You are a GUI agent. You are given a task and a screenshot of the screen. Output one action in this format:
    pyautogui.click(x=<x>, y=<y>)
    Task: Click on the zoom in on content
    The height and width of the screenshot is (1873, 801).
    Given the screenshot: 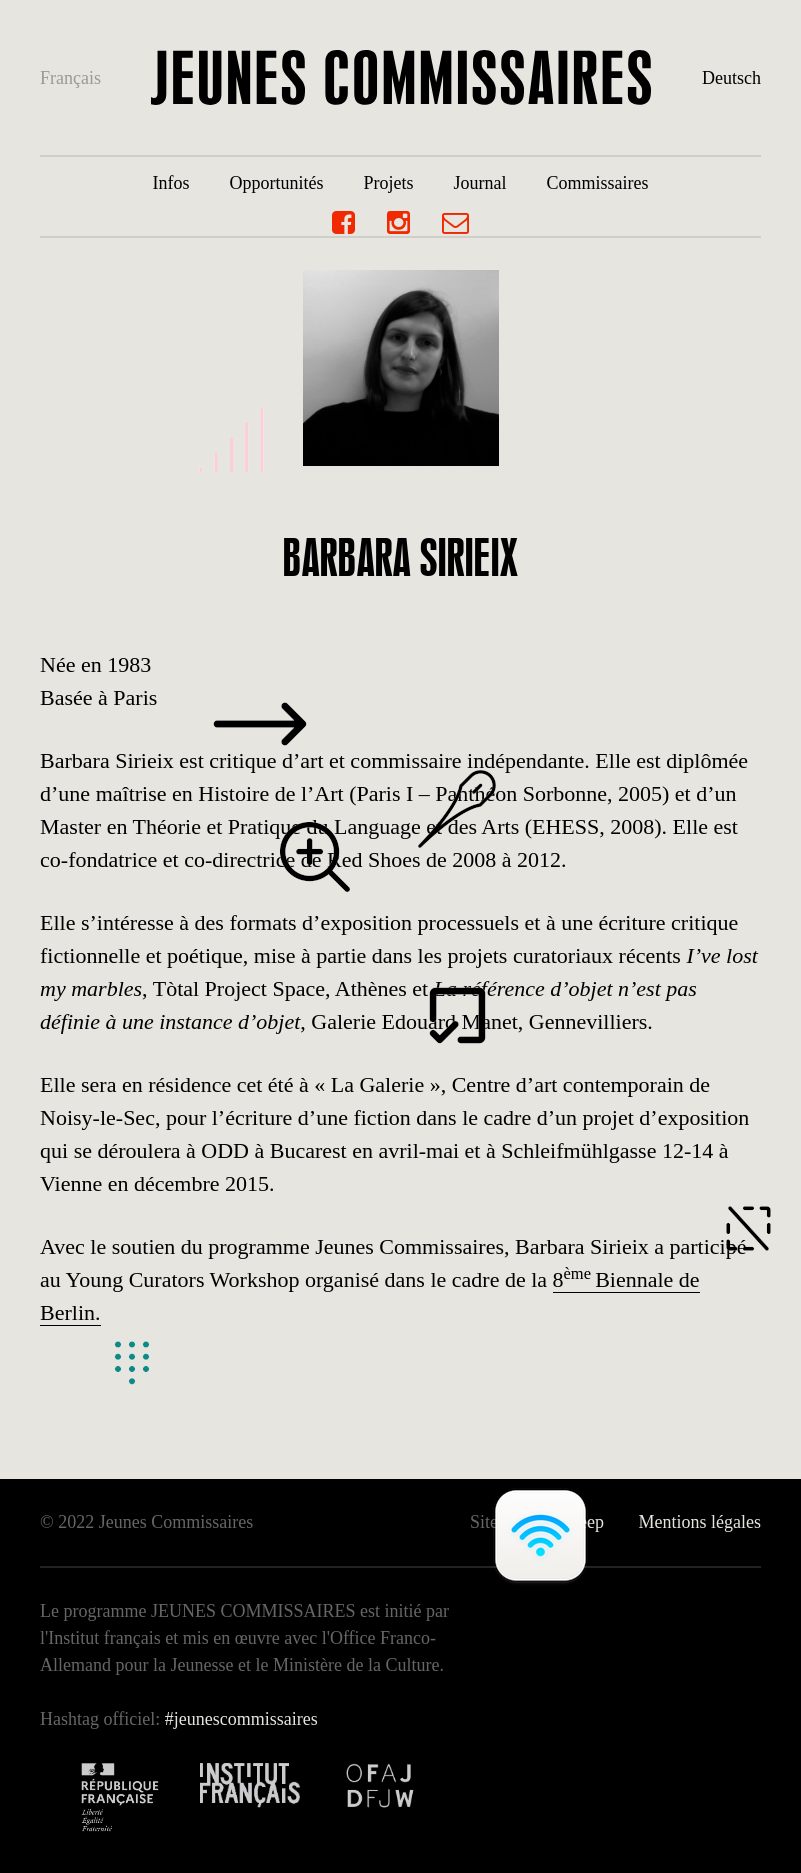 What is the action you would take?
    pyautogui.click(x=315, y=857)
    